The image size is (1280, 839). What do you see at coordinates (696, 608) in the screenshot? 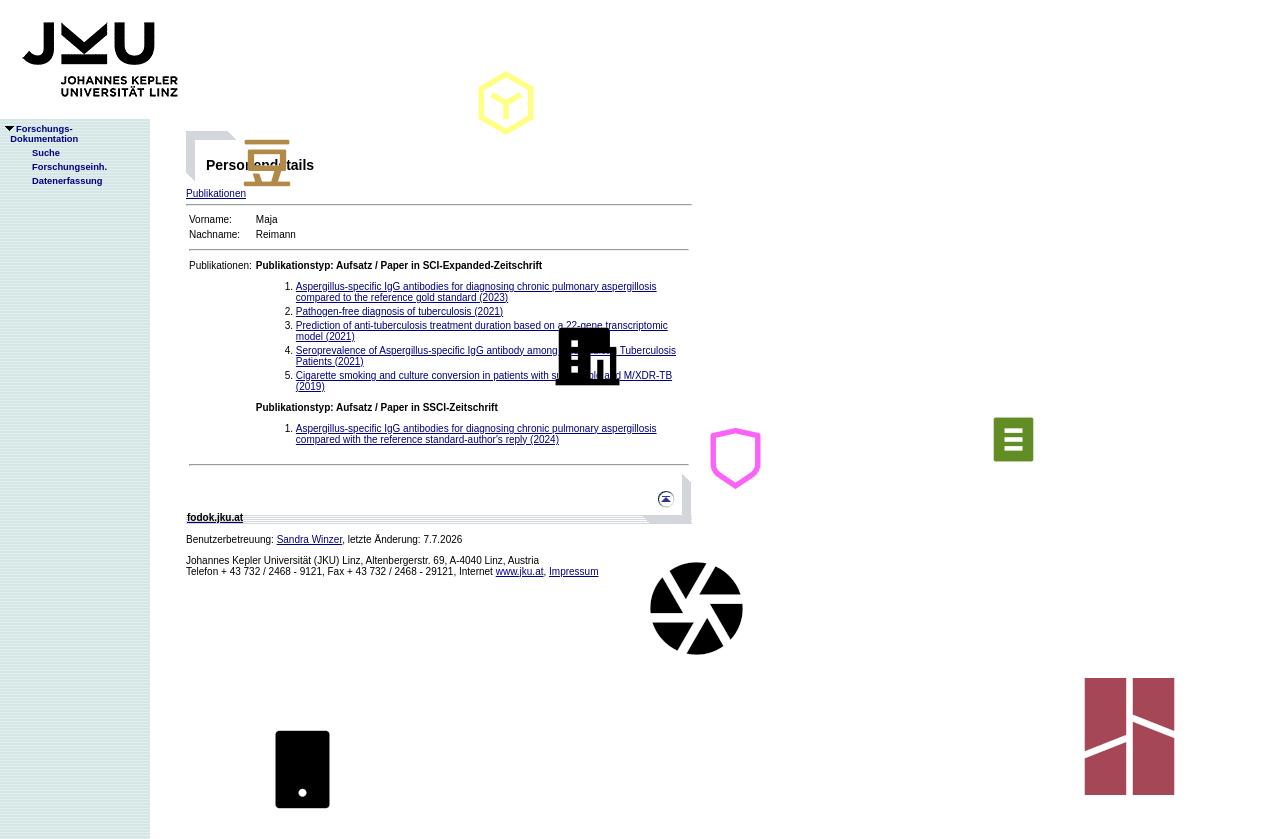
I see `open camera or take a photo` at bounding box center [696, 608].